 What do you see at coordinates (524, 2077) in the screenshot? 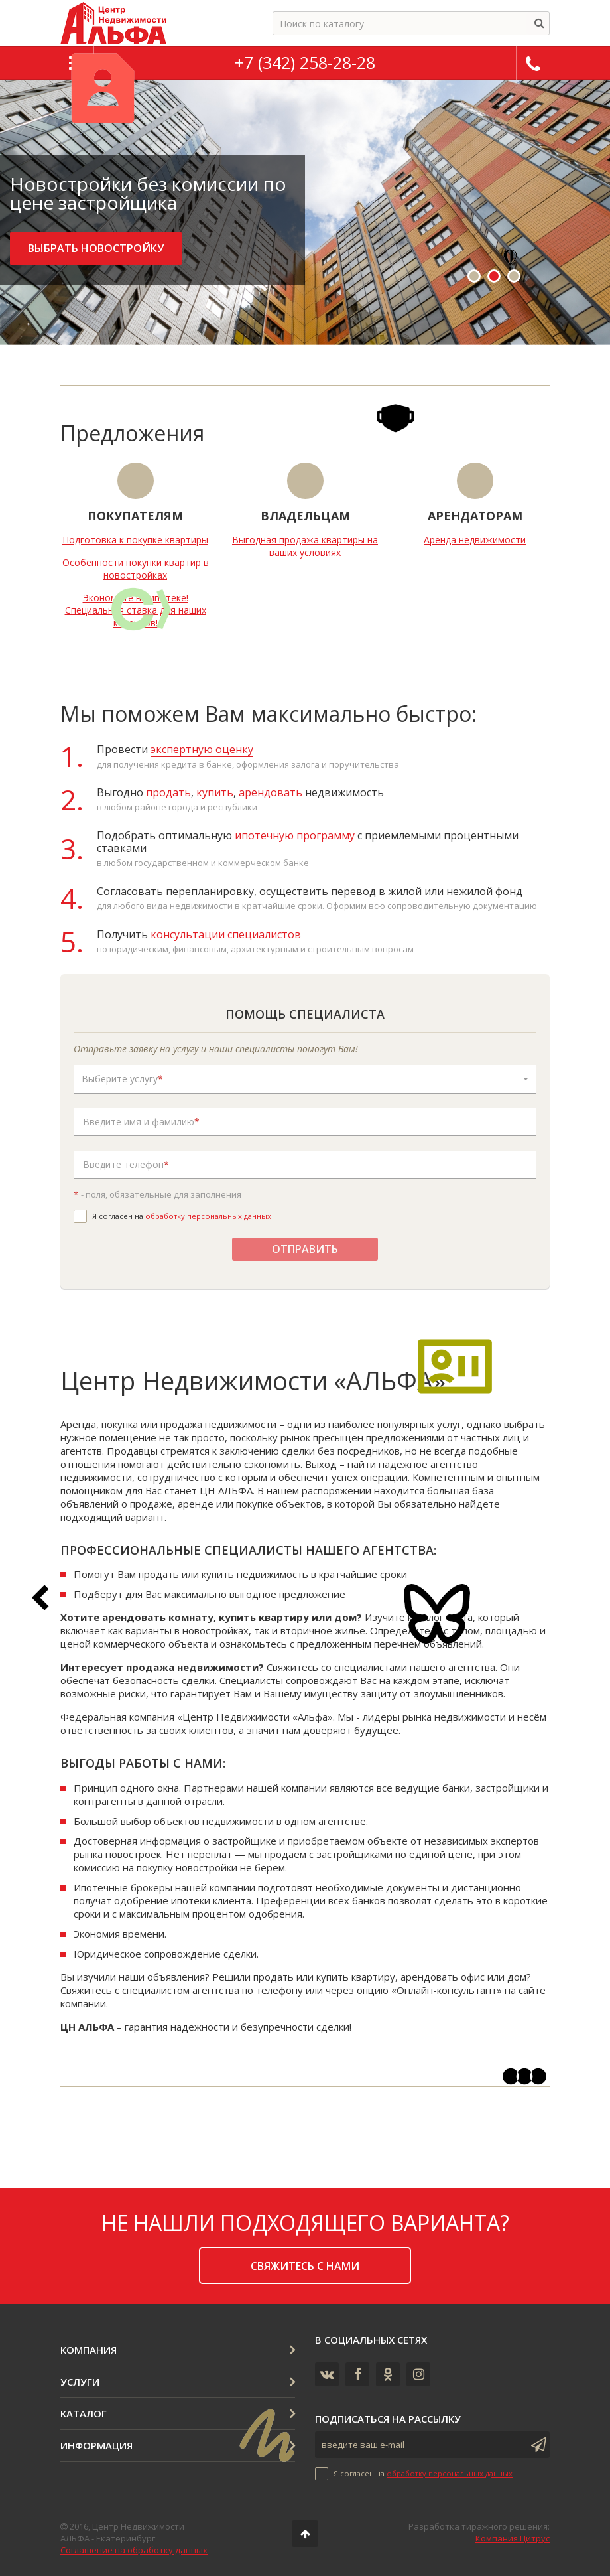
I see `open letterboxd app` at bounding box center [524, 2077].